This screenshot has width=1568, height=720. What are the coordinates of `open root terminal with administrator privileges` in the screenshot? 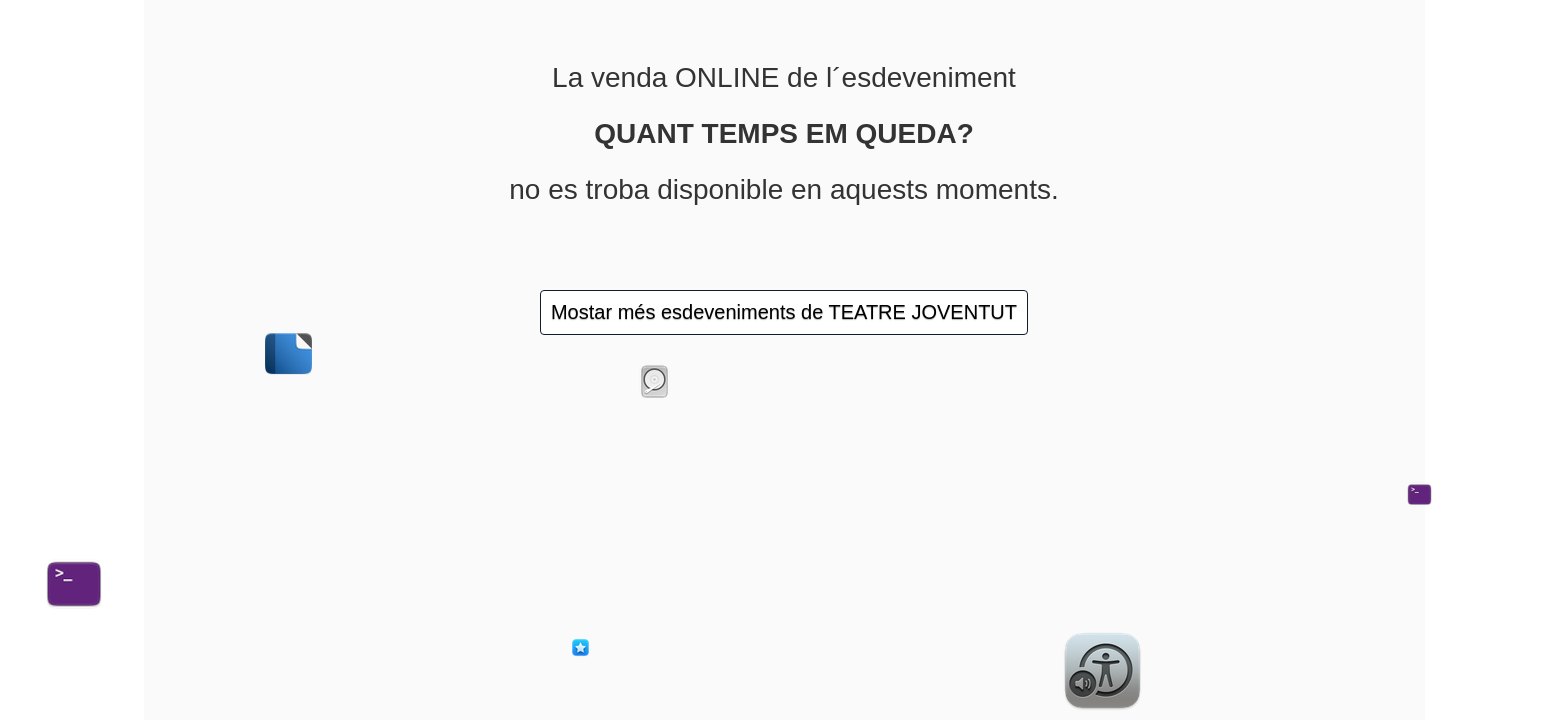 It's located at (74, 584).